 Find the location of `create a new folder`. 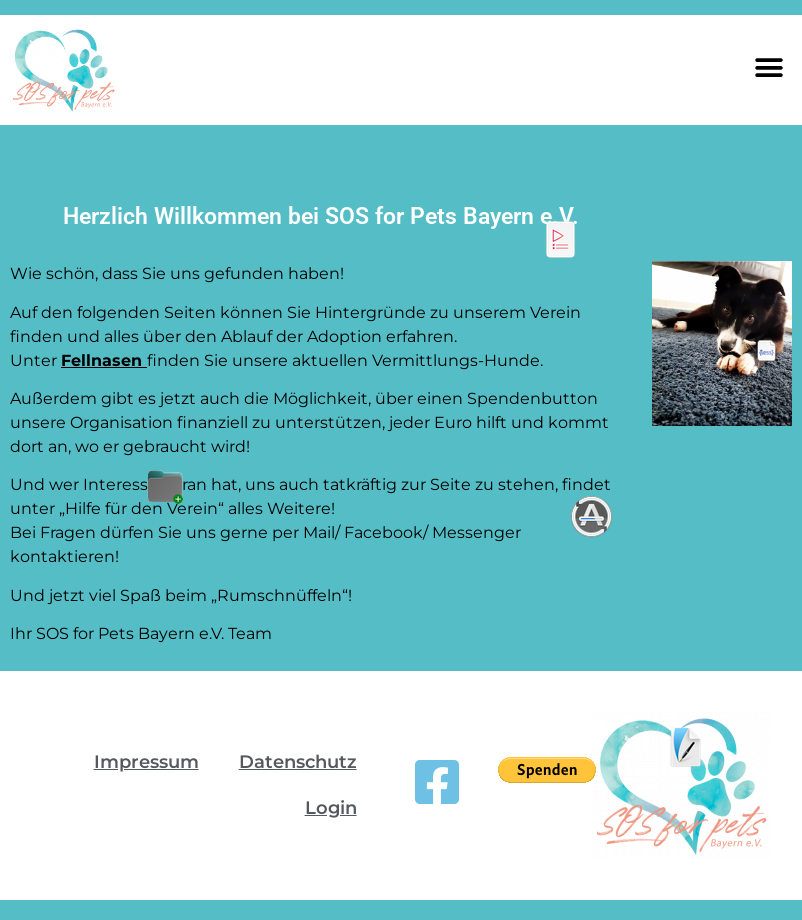

create a new folder is located at coordinates (165, 486).